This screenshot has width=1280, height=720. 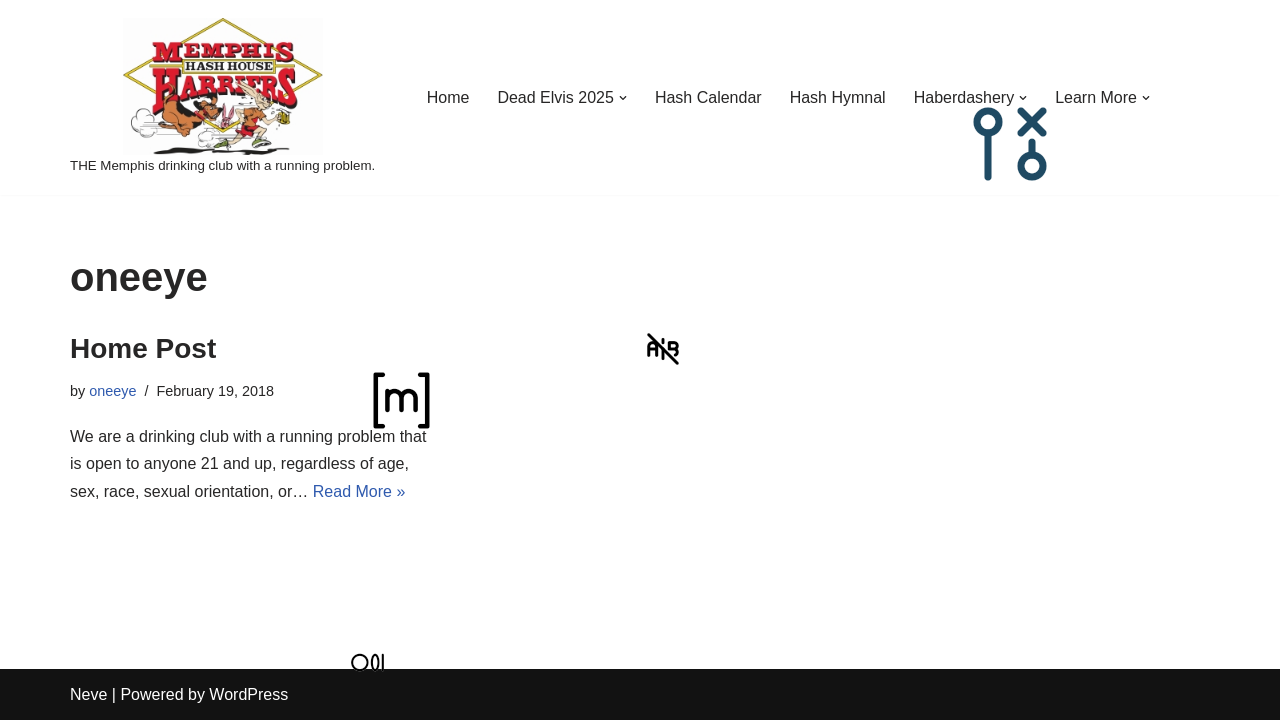 What do you see at coordinates (663, 349) in the screenshot?
I see `disable a/b testing mode` at bounding box center [663, 349].